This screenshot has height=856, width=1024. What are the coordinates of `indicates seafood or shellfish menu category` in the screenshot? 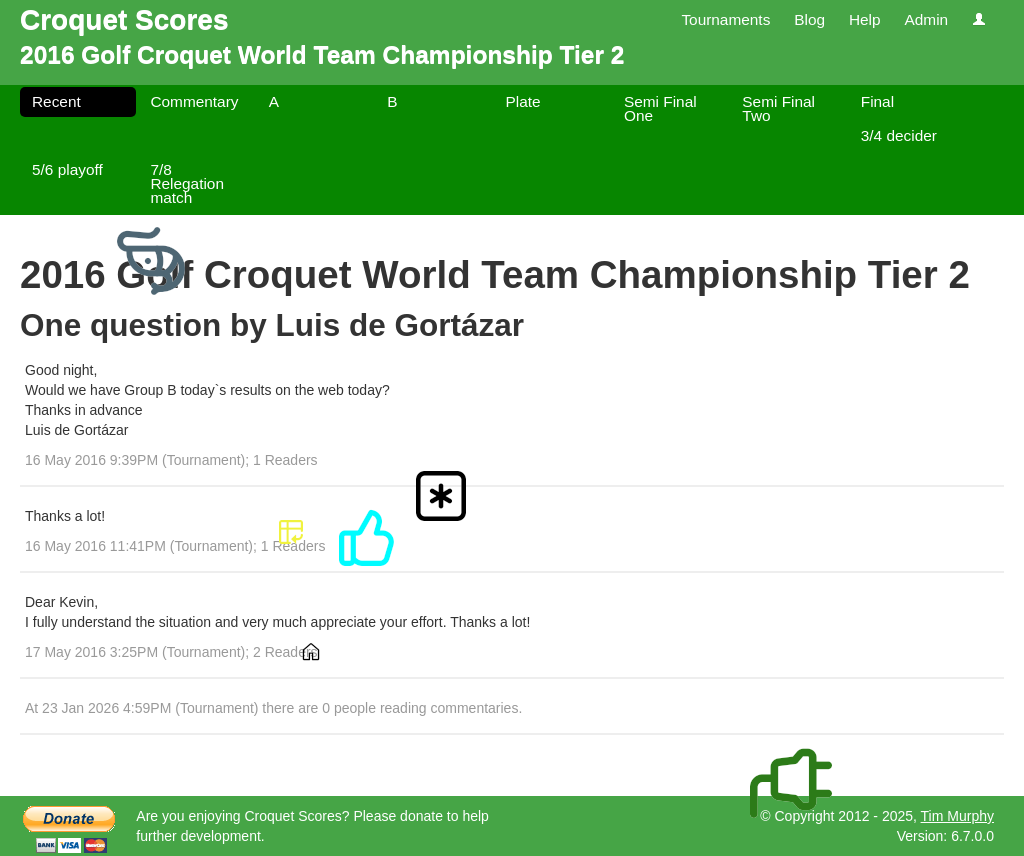 It's located at (151, 261).